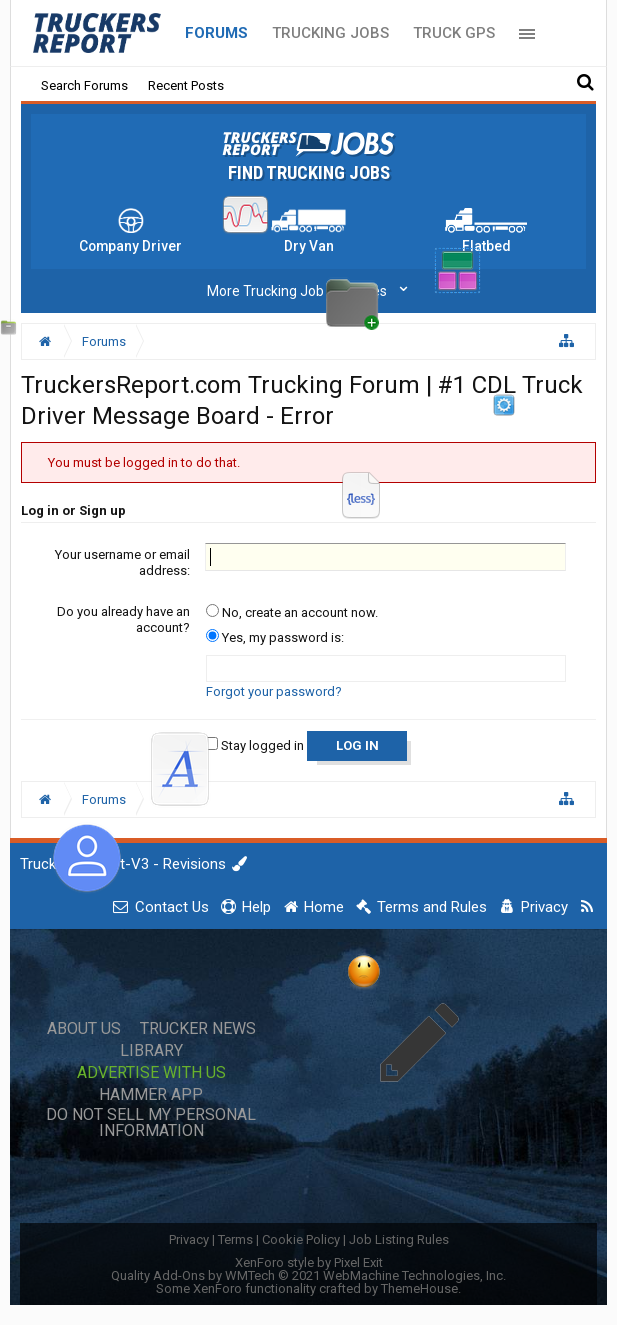  Describe the element at coordinates (8, 327) in the screenshot. I see `open the file manager application` at that location.